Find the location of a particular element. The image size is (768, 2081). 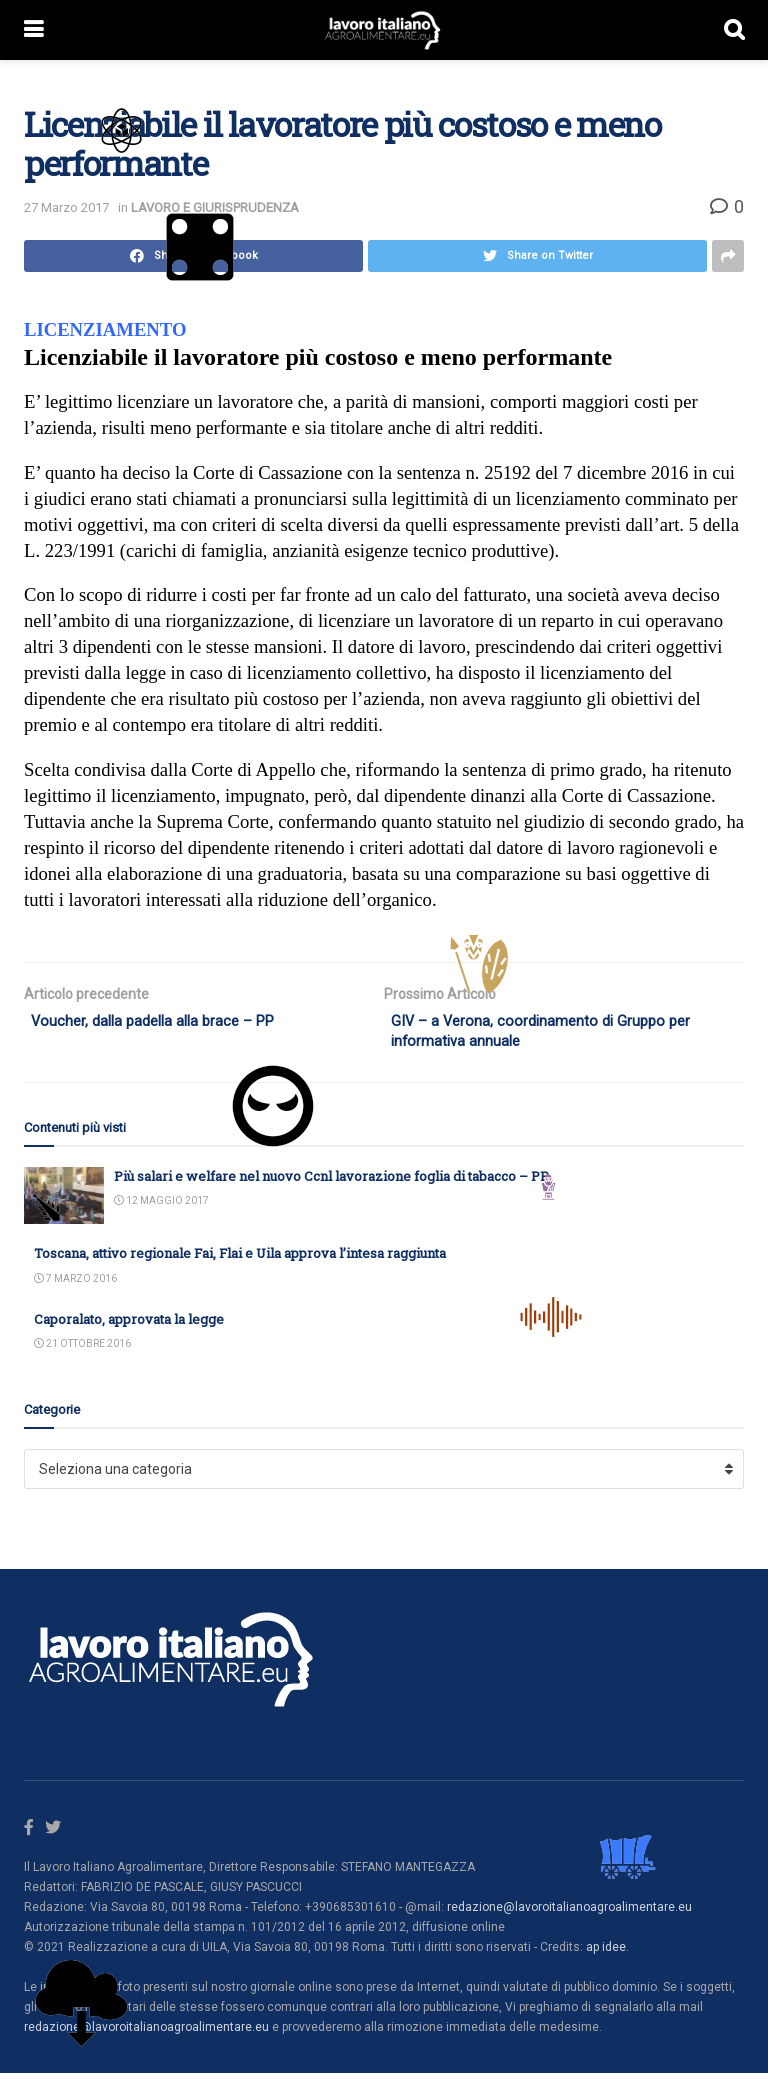

download file from cloud storage is located at coordinates (81, 2003).